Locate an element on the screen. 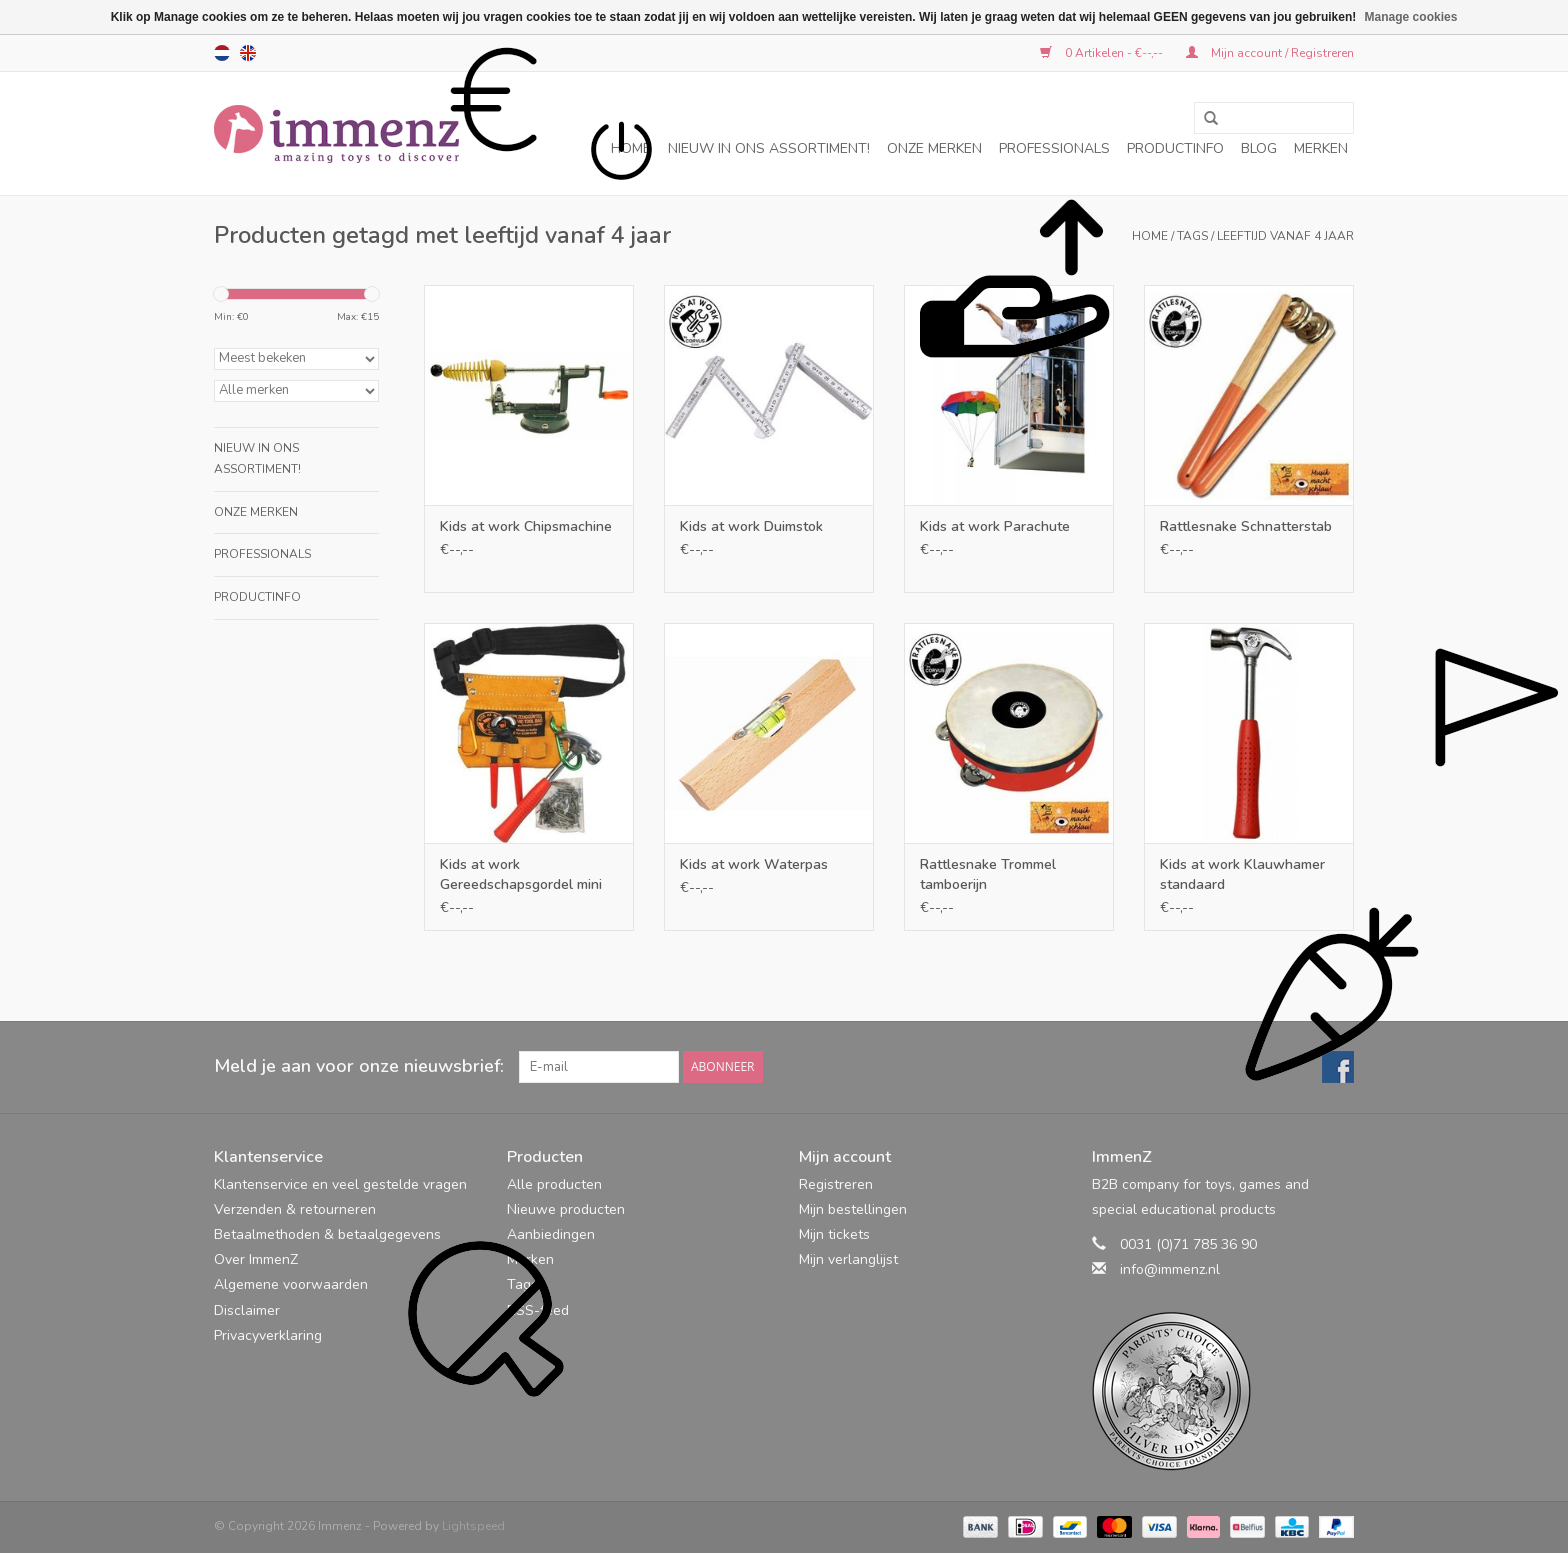  flag or mark an item for follow-up is located at coordinates (1484, 707).